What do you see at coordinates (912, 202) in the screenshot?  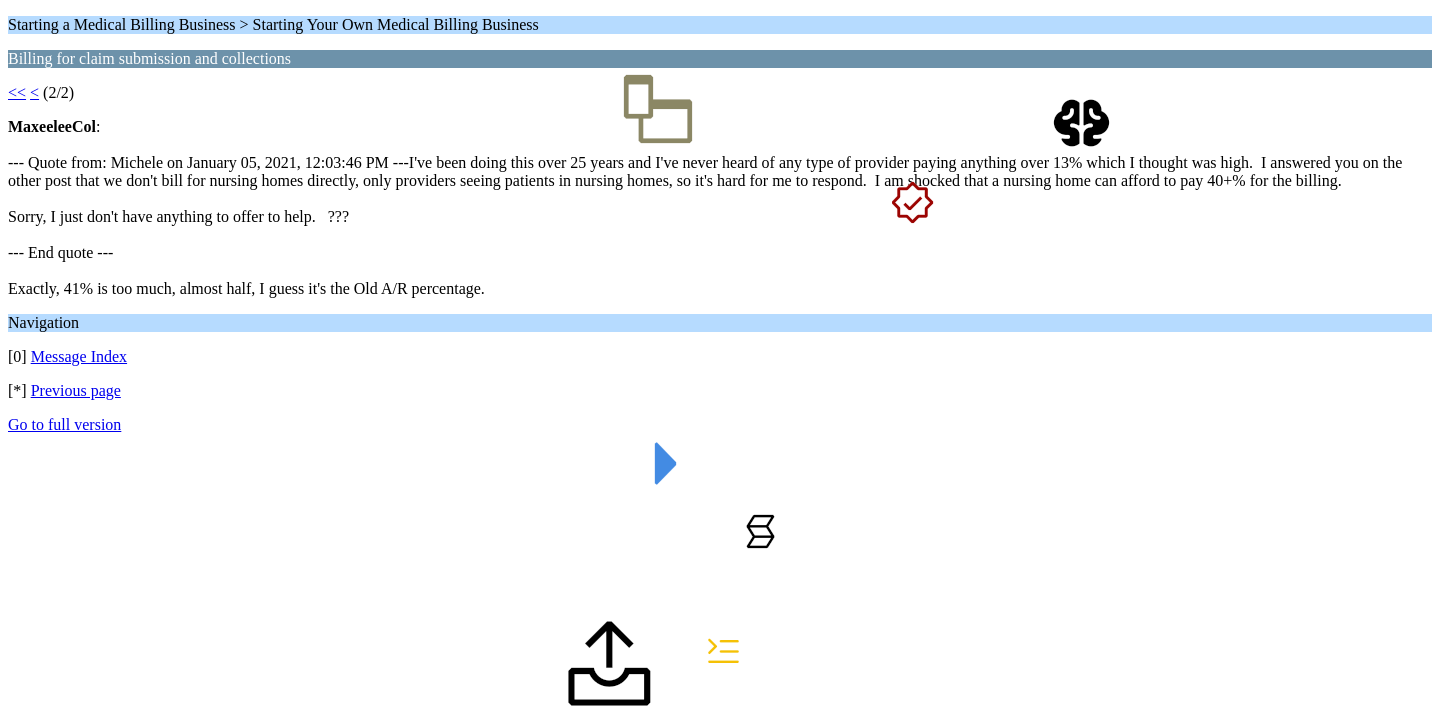 I see `indicates a verified or authenticated account` at bounding box center [912, 202].